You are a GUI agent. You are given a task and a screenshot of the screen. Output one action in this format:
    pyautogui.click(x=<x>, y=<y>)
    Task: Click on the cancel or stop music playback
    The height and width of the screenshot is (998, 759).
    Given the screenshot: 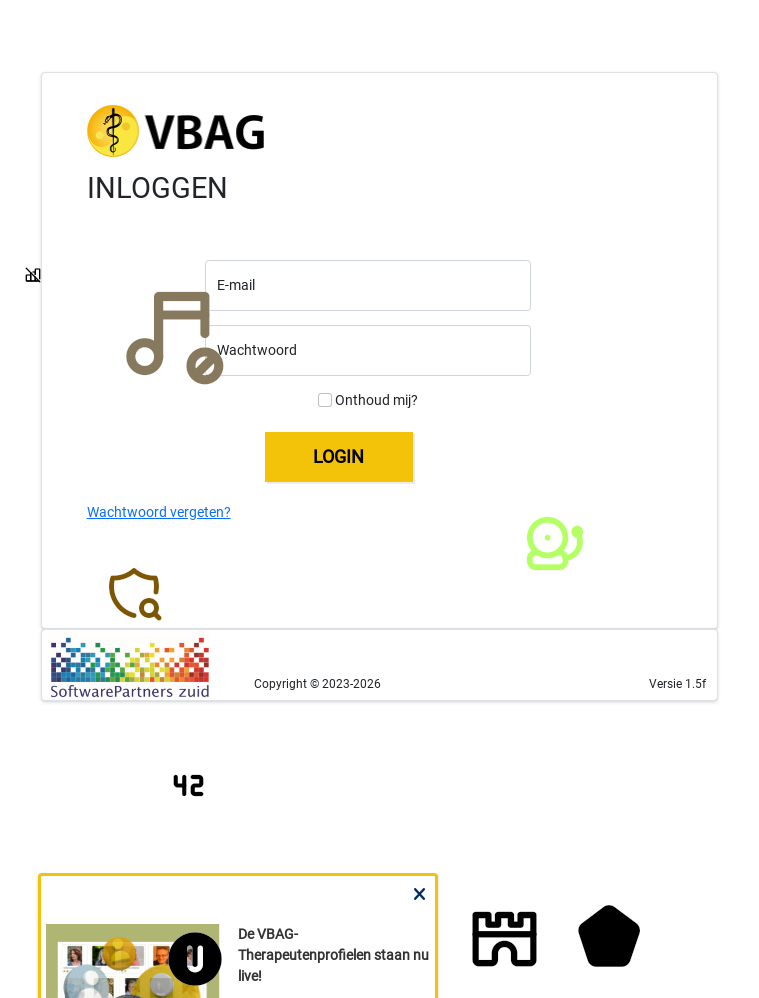 What is the action you would take?
    pyautogui.click(x=172, y=333)
    